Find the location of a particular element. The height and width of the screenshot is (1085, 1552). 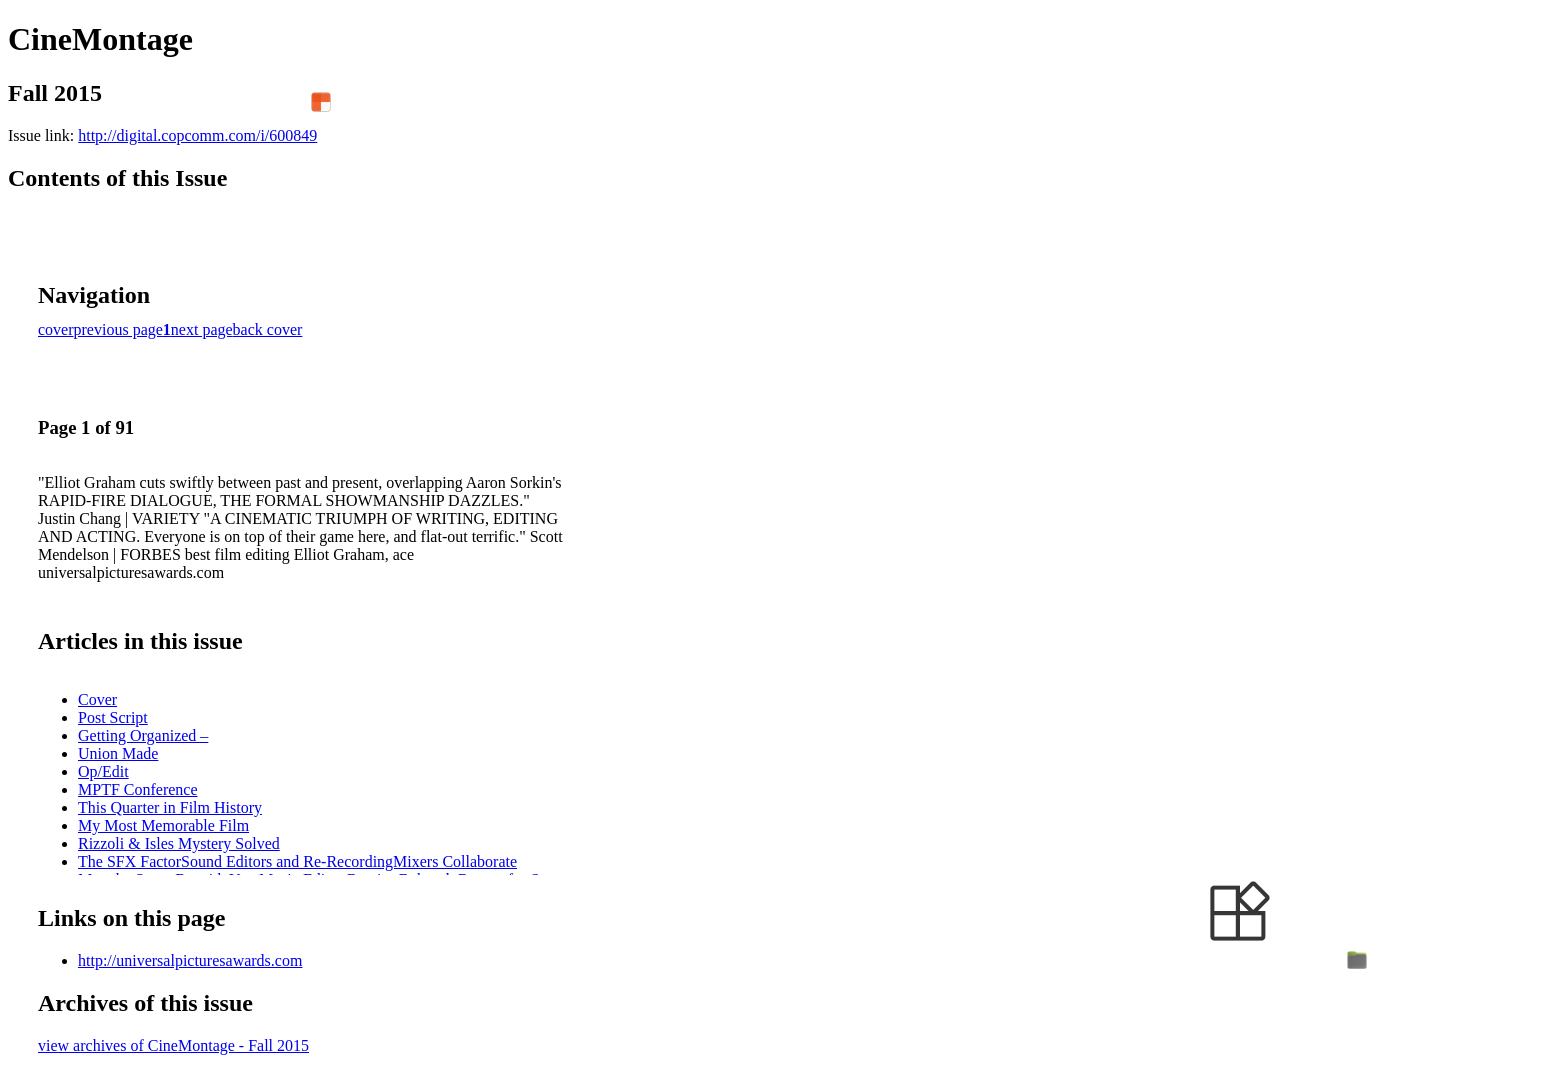

open a folder to view its contents is located at coordinates (1357, 960).